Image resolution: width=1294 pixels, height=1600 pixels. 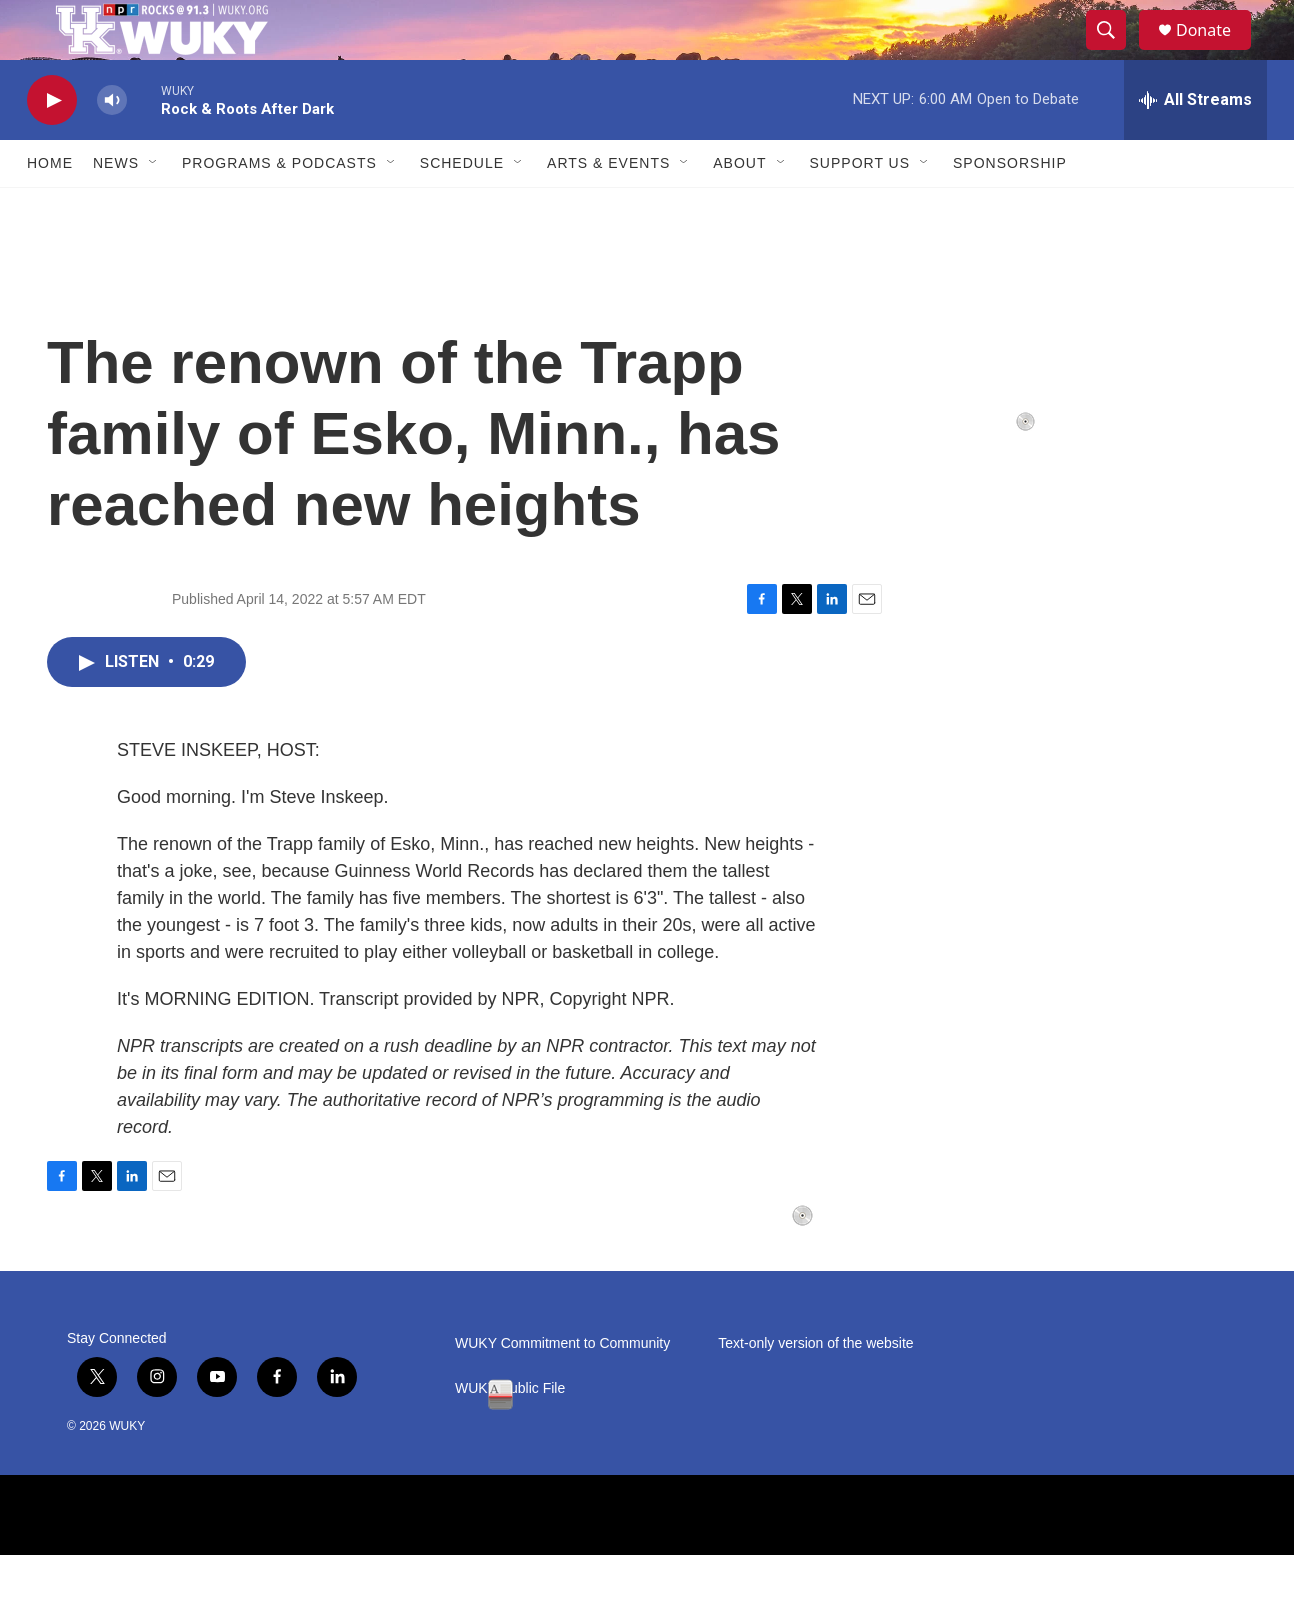 I want to click on open document scanner app, so click(x=500, y=1394).